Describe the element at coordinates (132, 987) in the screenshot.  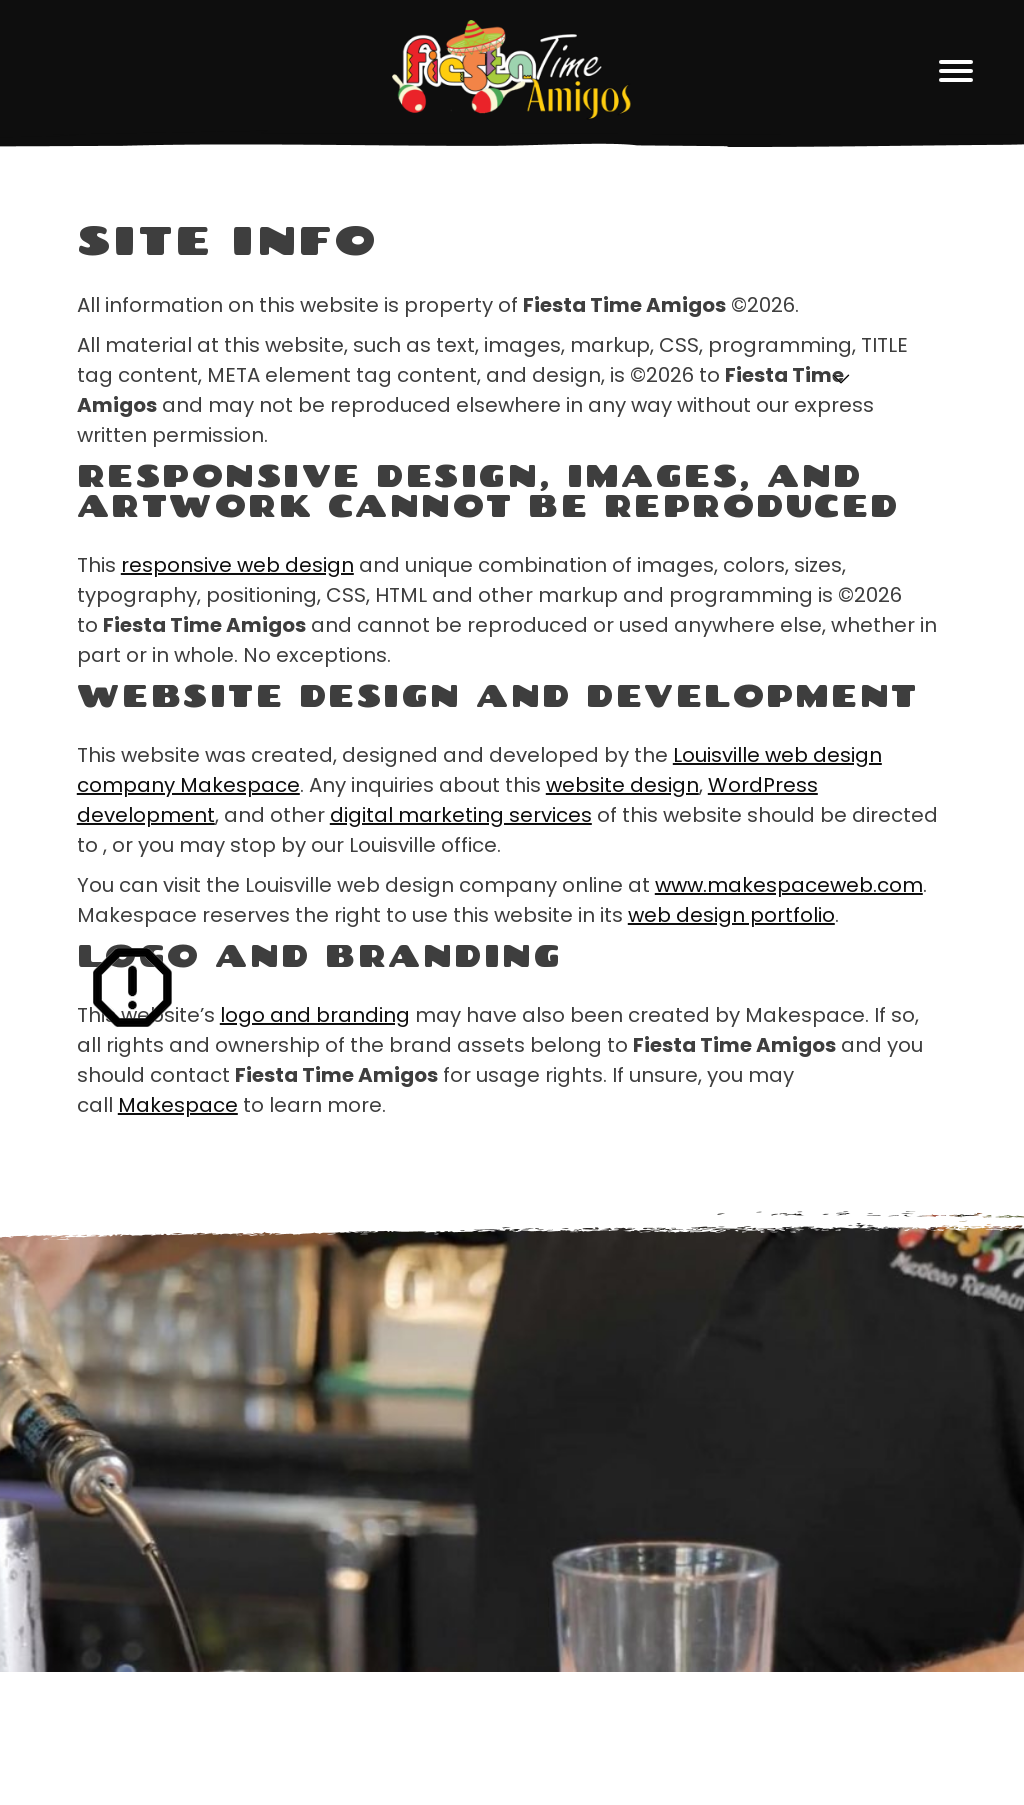
I see `indicates an email error or delivery failure` at that location.